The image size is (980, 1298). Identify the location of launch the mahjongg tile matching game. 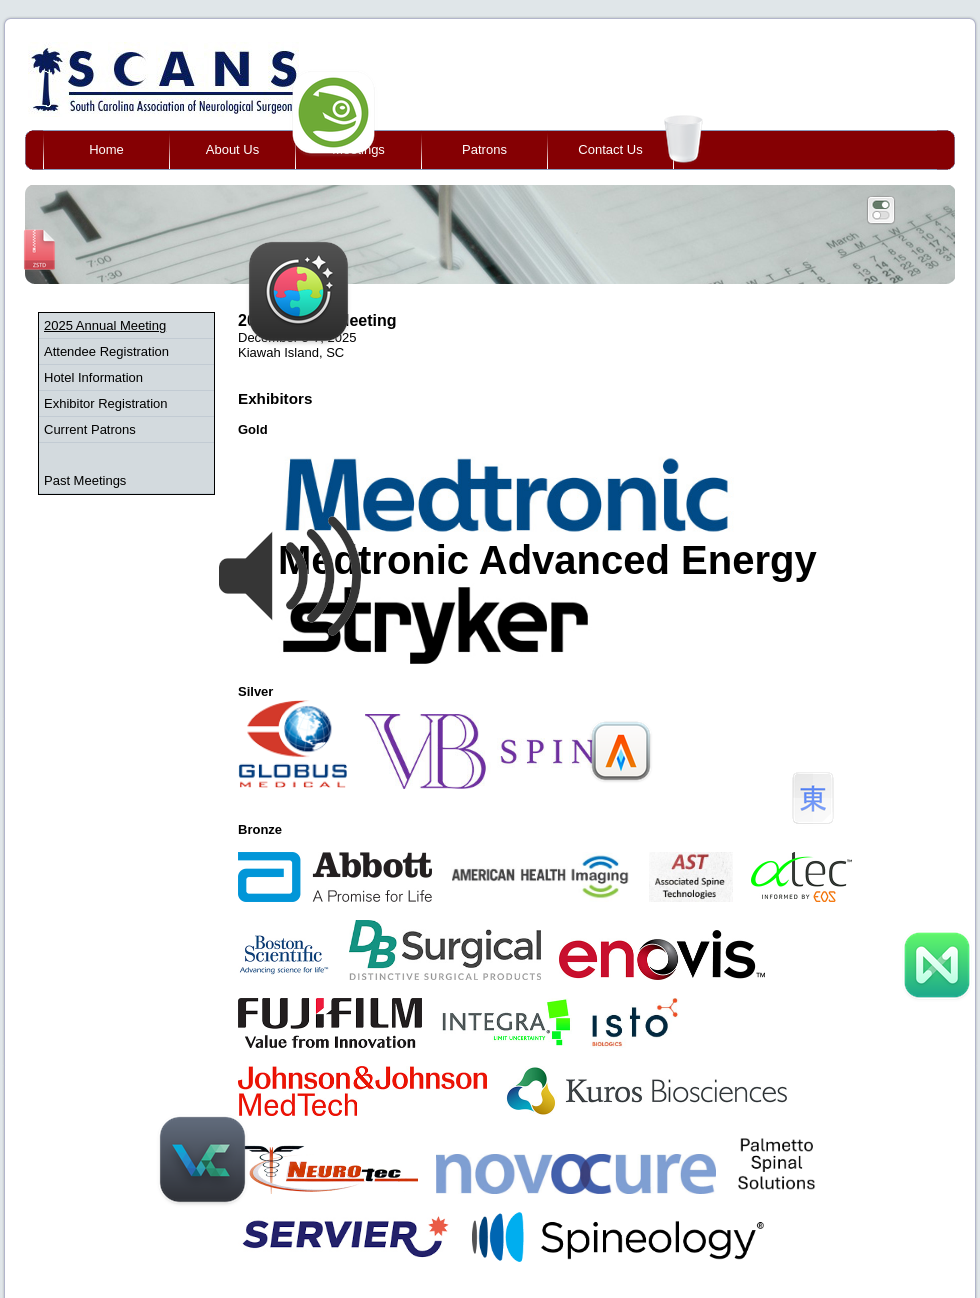
(813, 798).